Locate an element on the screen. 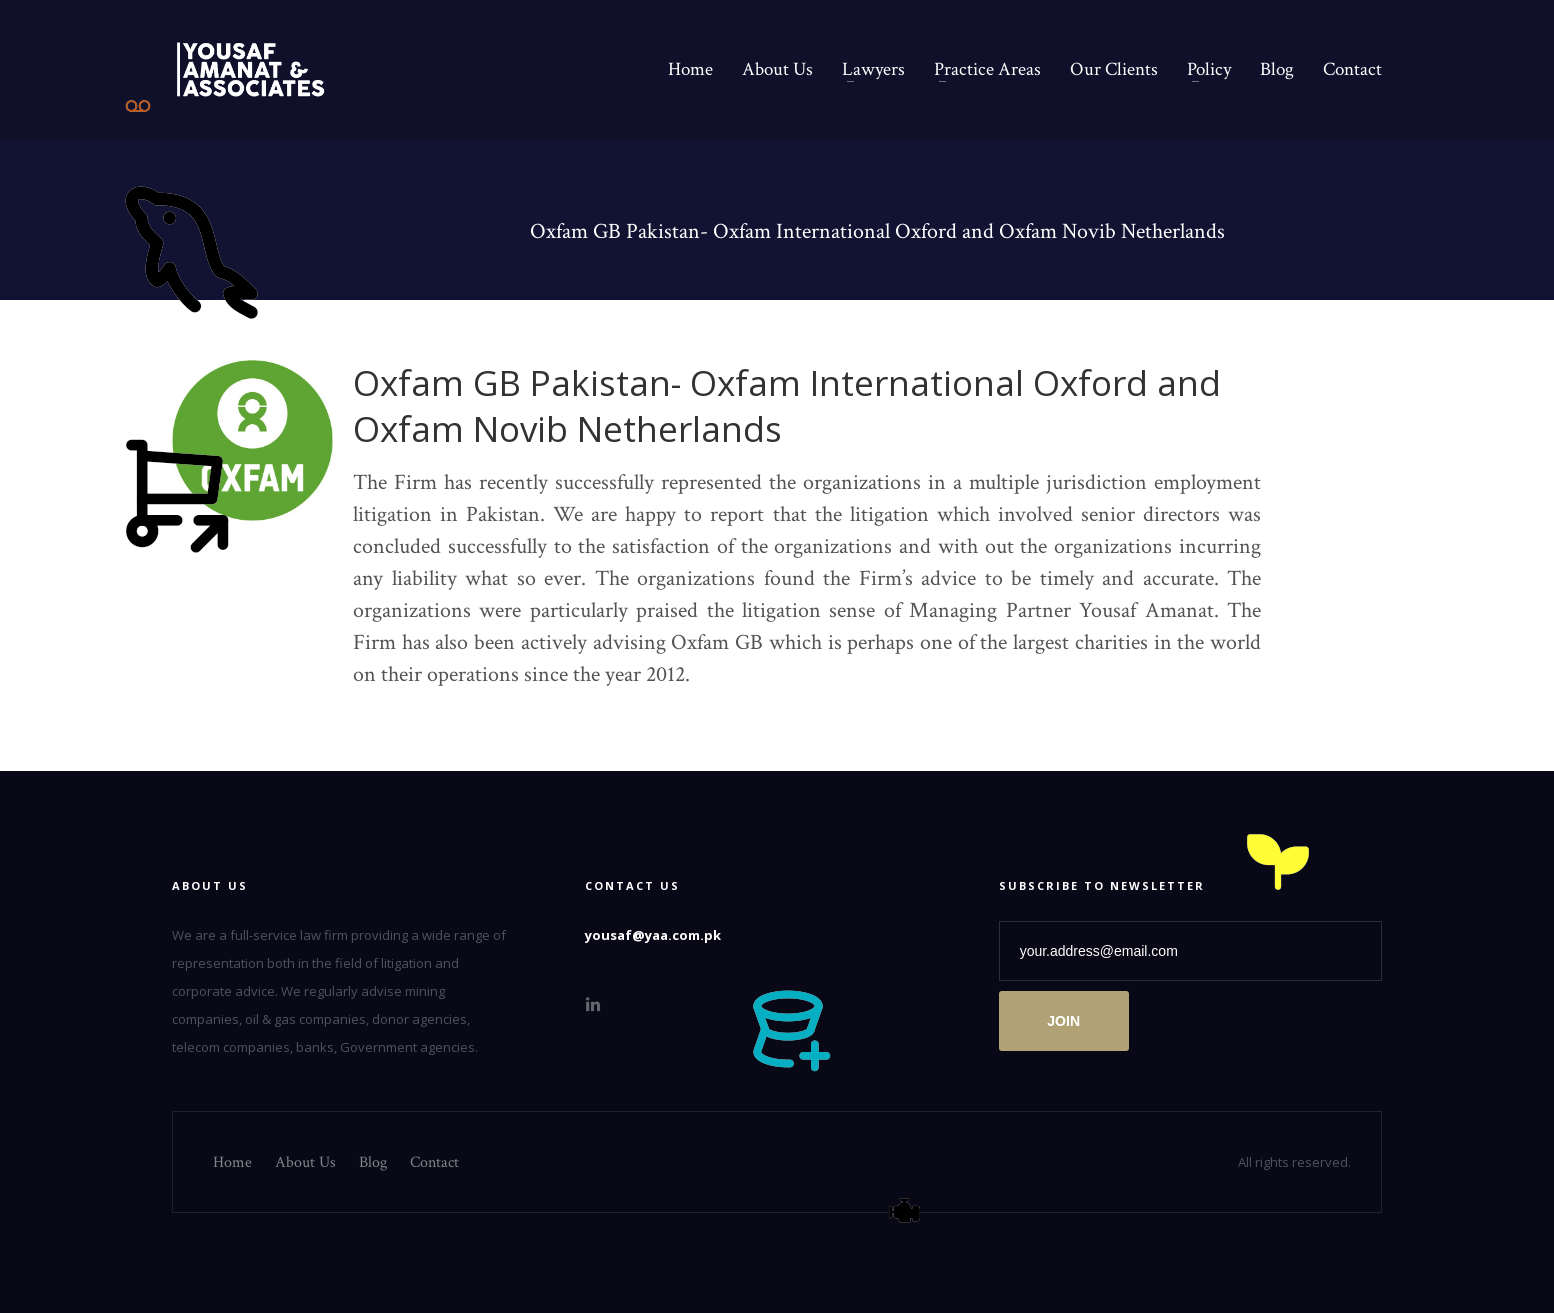 The width and height of the screenshot is (1554, 1313). access engine or motor settings is located at coordinates (904, 1210).